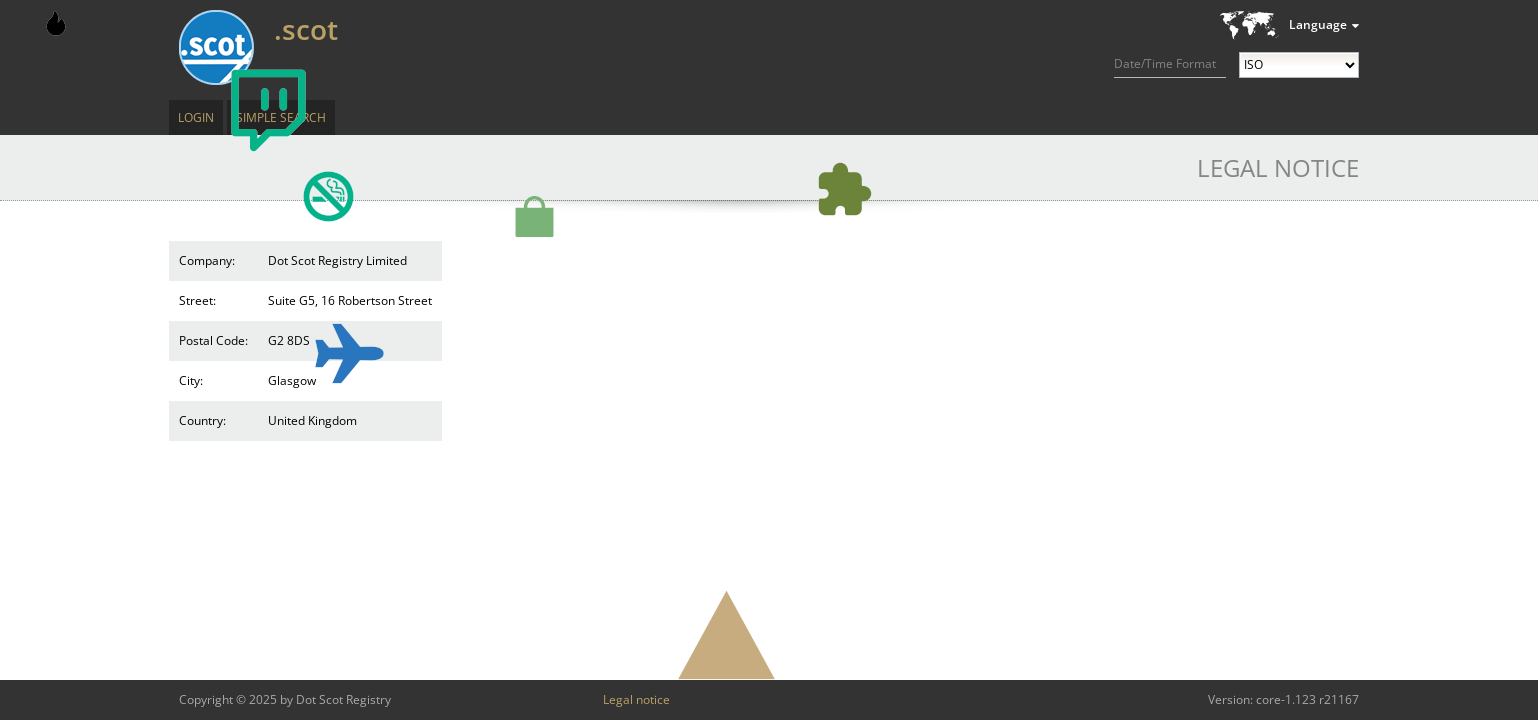  What do you see at coordinates (328, 196) in the screenshot?
I see `indicates a no smoking zone or policy` at bounding box center [328, 196].